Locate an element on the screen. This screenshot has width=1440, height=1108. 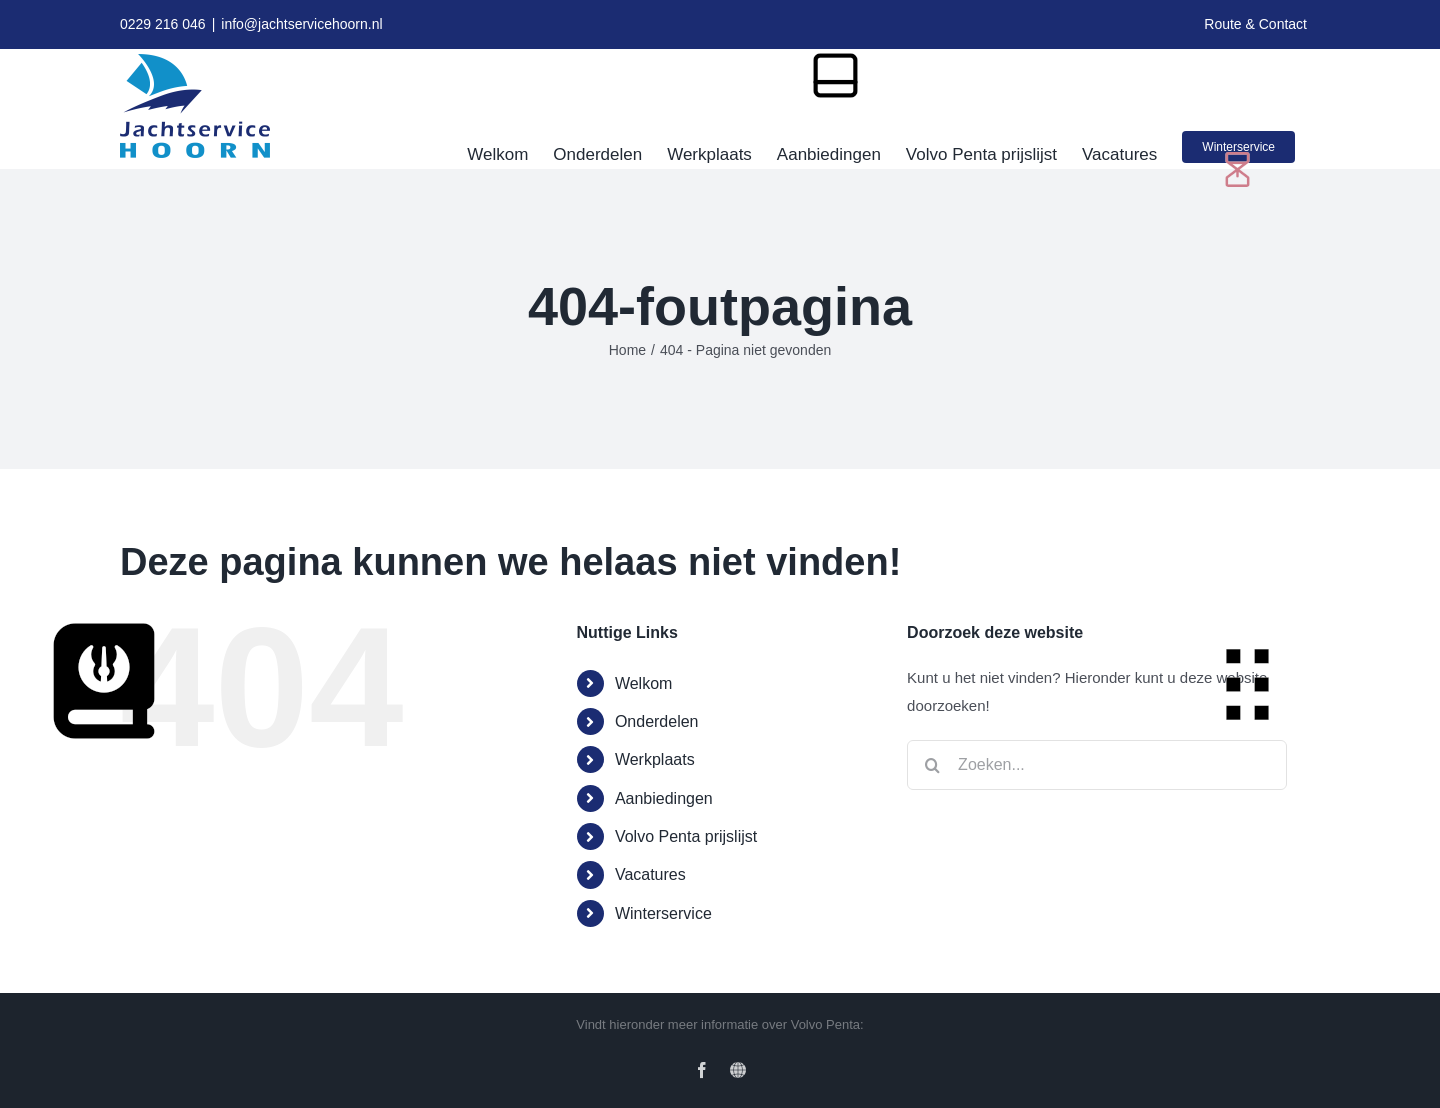
drag to reorder or rearrange items is located at coordinates (1247, 684).